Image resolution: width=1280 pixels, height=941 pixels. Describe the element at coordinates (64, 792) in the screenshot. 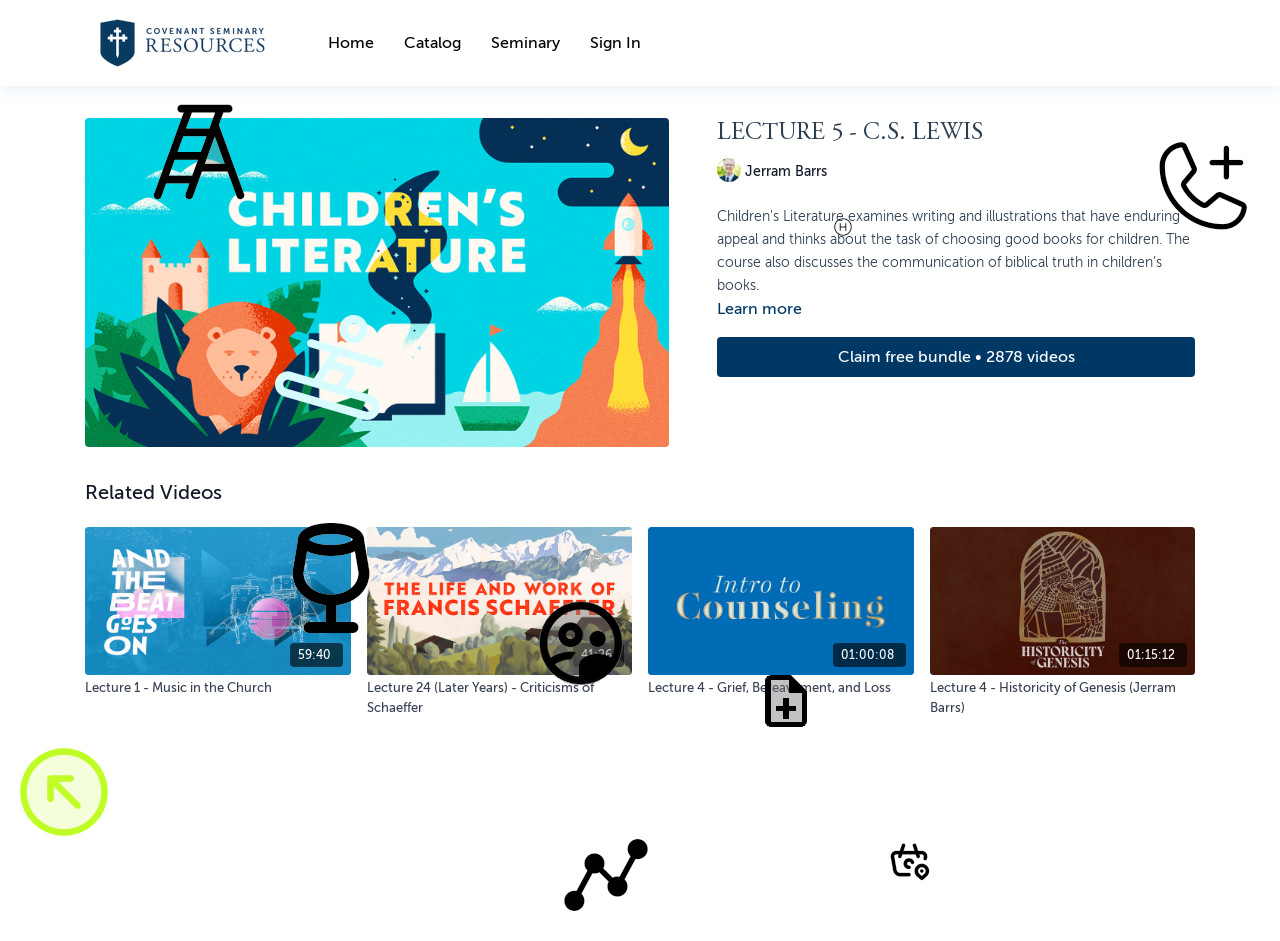

I see `navigate back to previous screen` at that location.